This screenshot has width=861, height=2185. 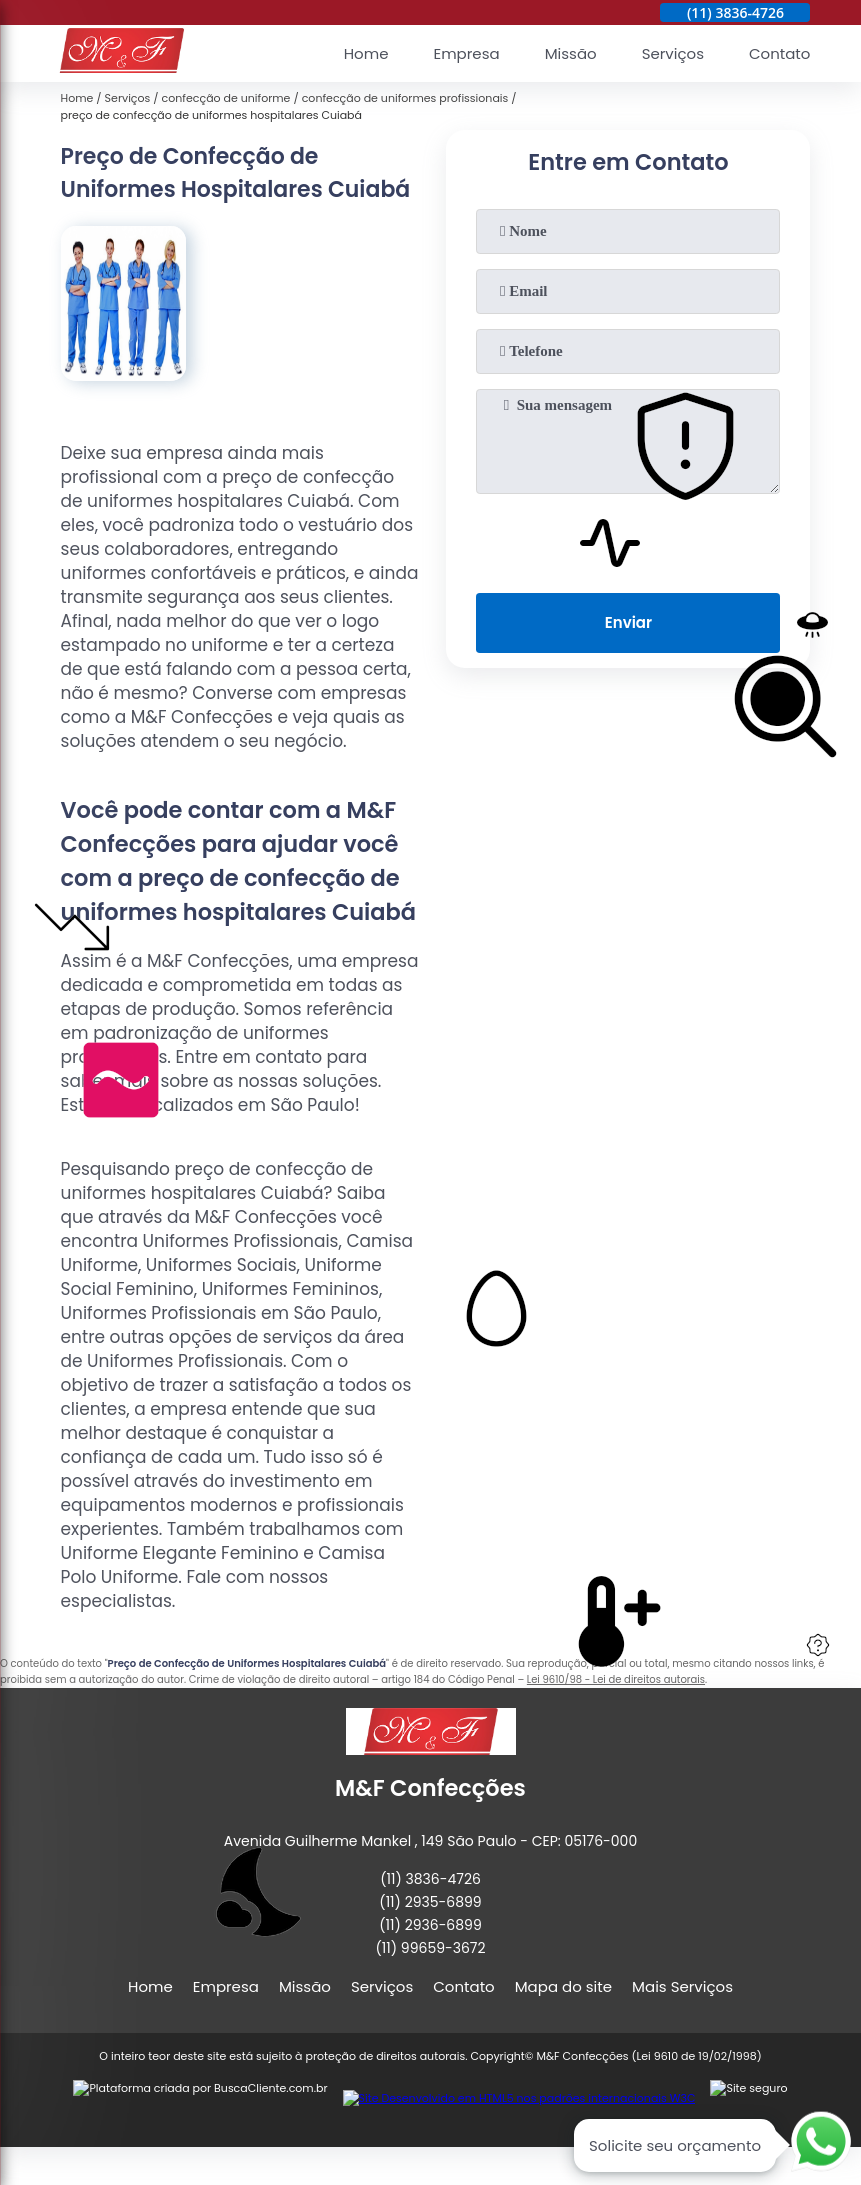 I want to click on indicates egg or egg-related content, so click(x=496, y=1308).